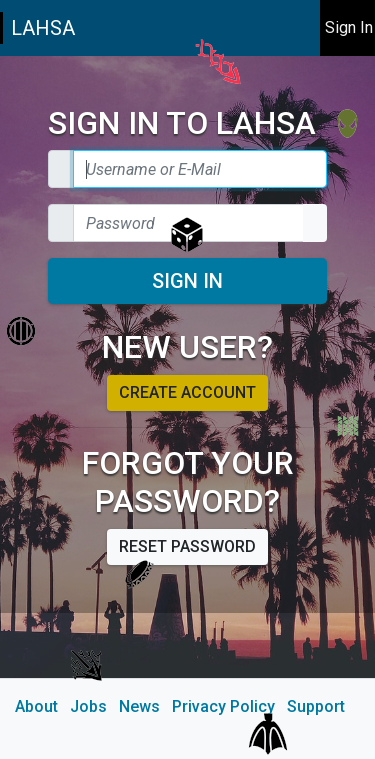  I want to click on bottle cap collectible item in a game inventory, so click(139, 574).